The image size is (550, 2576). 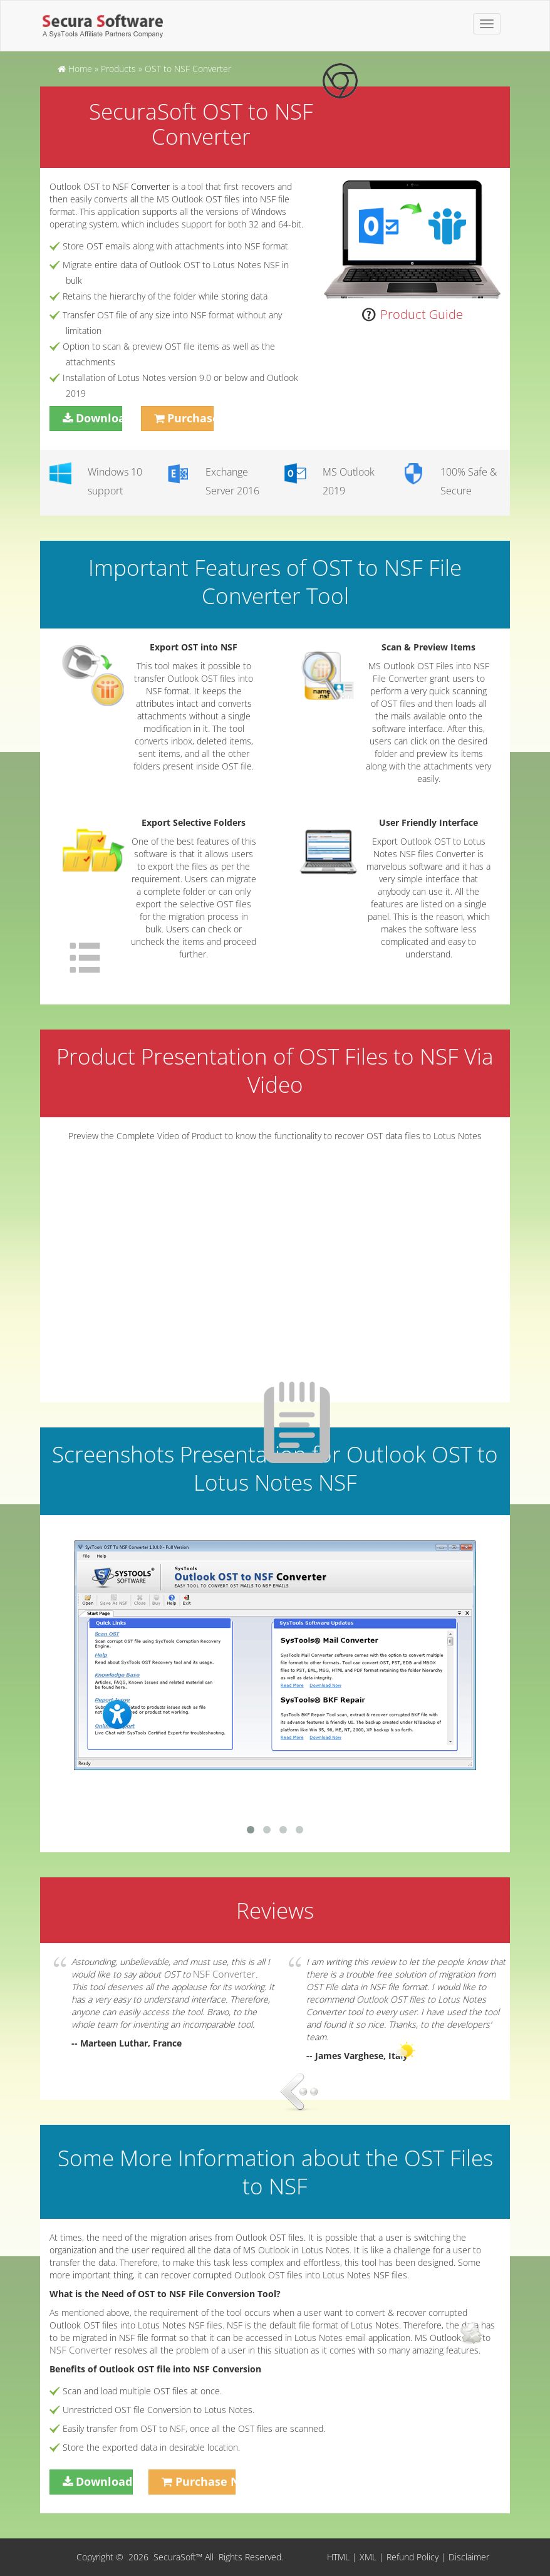 What do you see at coordinates (85, 957) in the screenshot?
I see `switch to list view` at bounding box center [85, 957].